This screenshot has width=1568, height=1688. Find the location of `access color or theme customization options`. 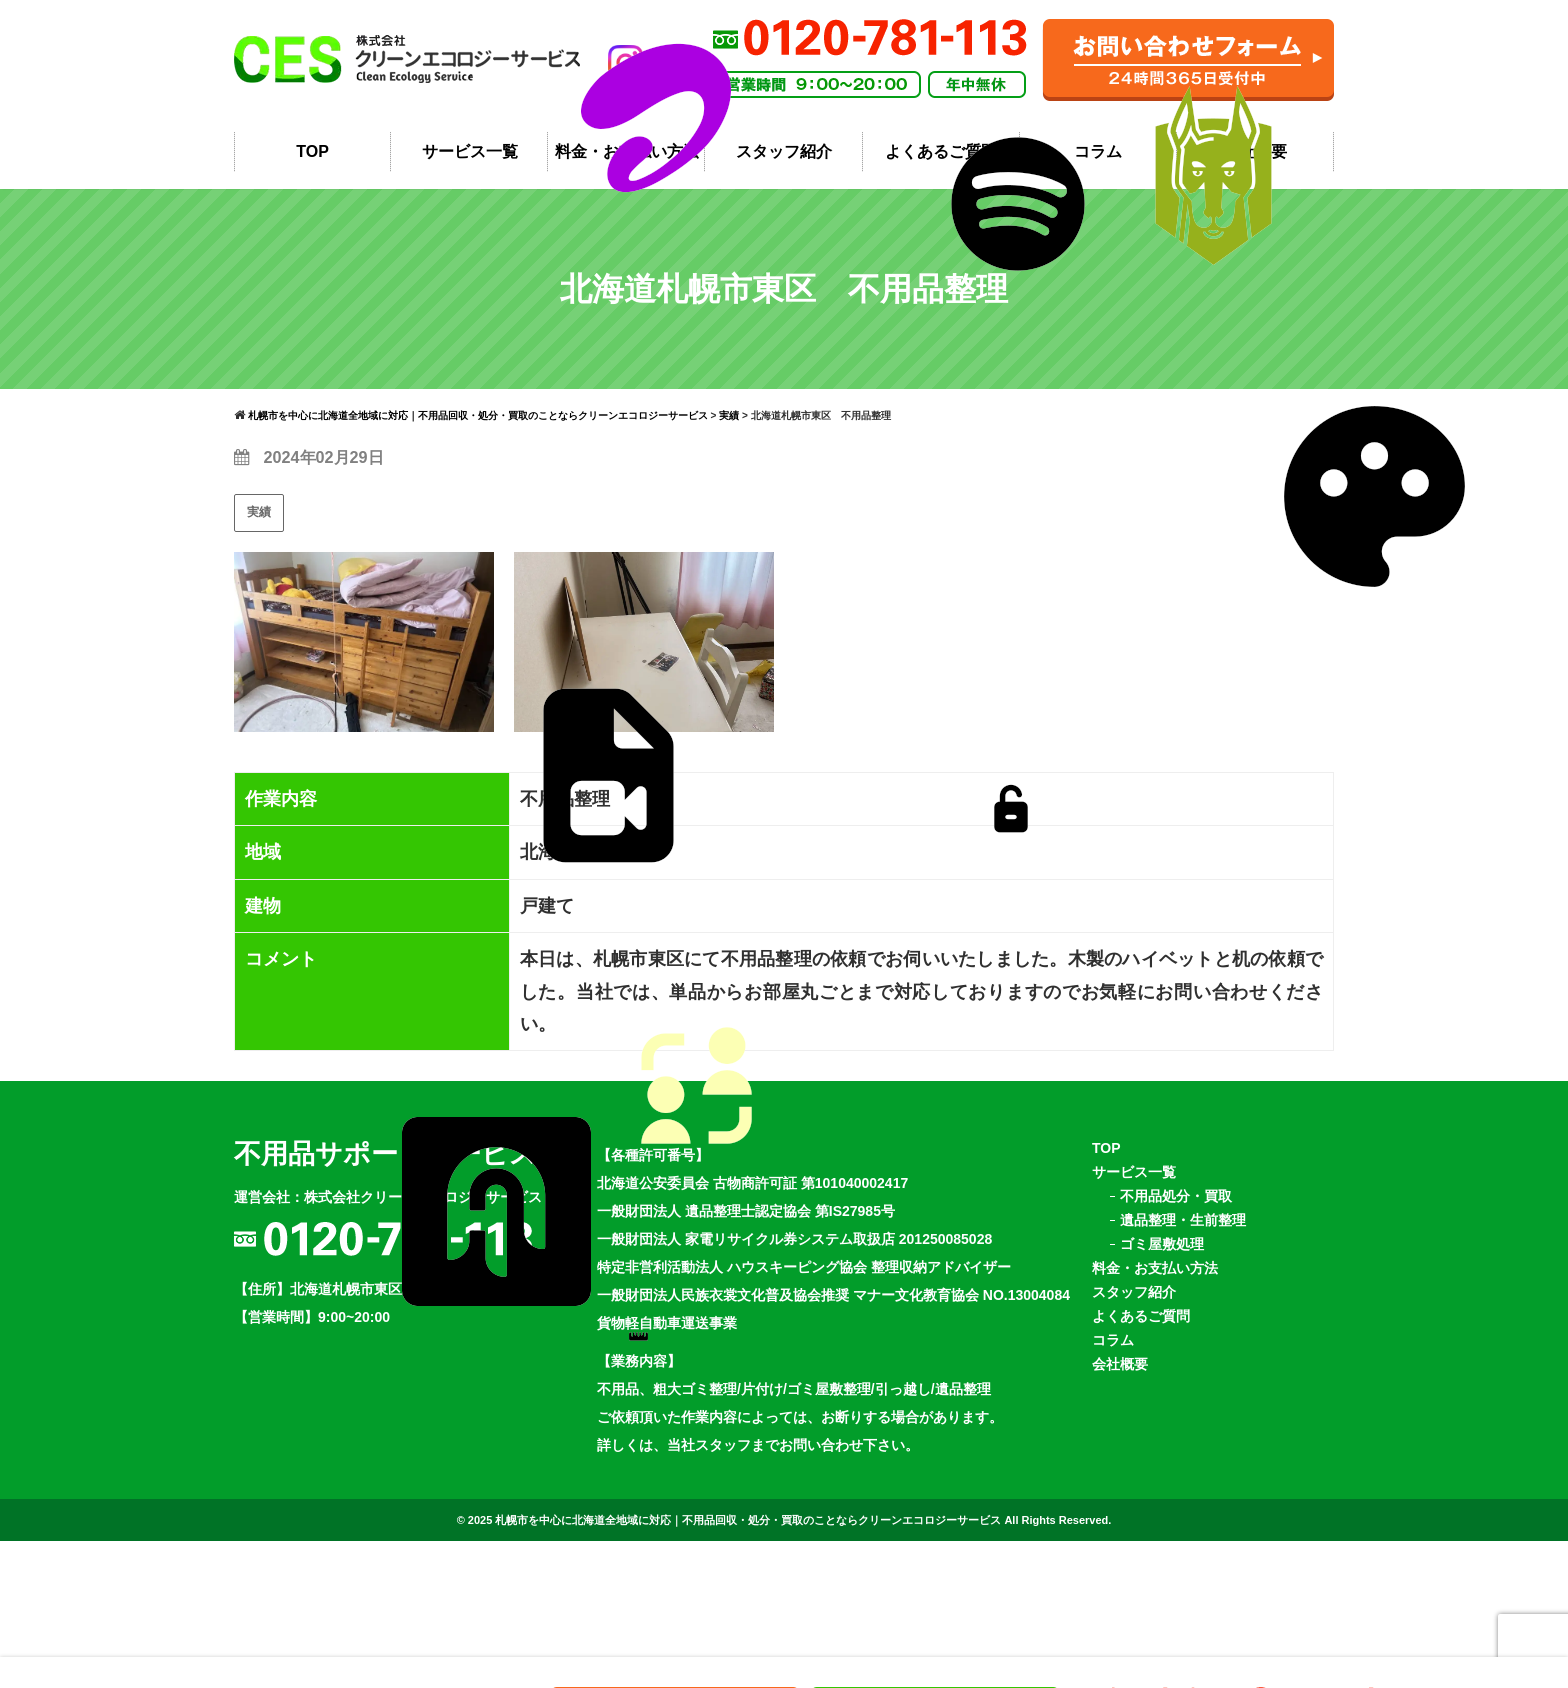

access color or theme customization options is located at coordinates (1374, 496).